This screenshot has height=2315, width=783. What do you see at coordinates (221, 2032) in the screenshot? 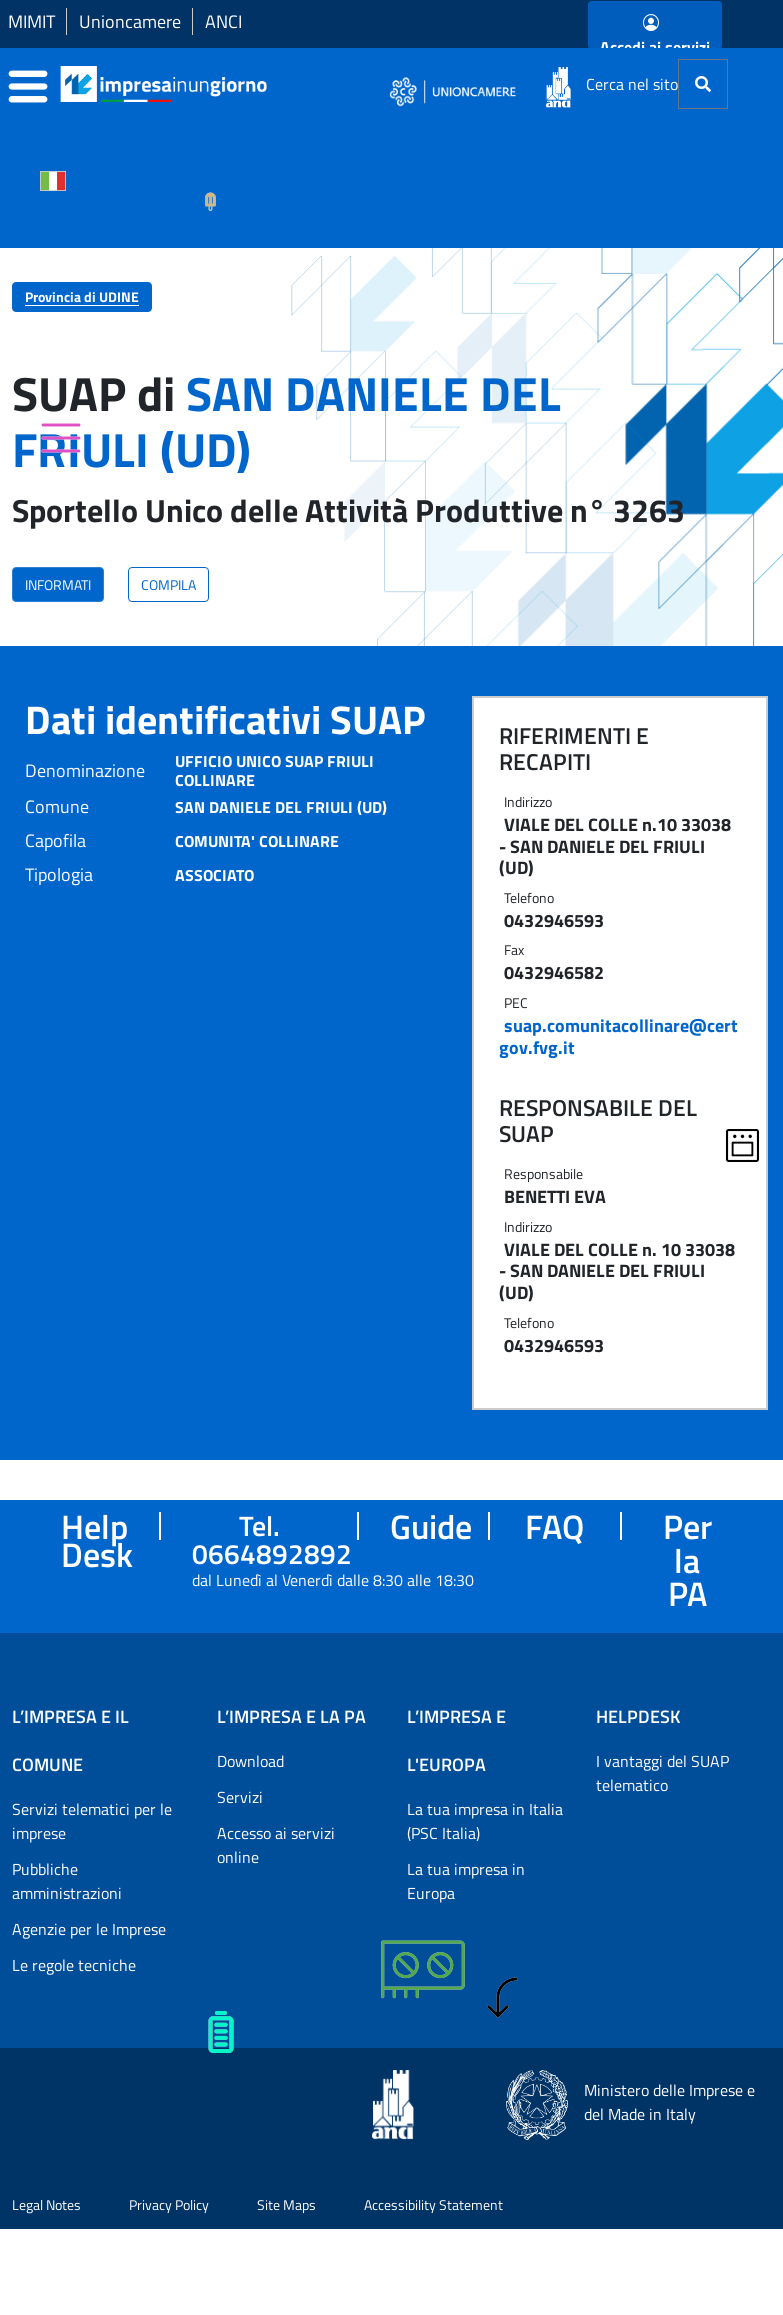
I see `indicates battery is fully charged` at bounding box center [221, 2032].